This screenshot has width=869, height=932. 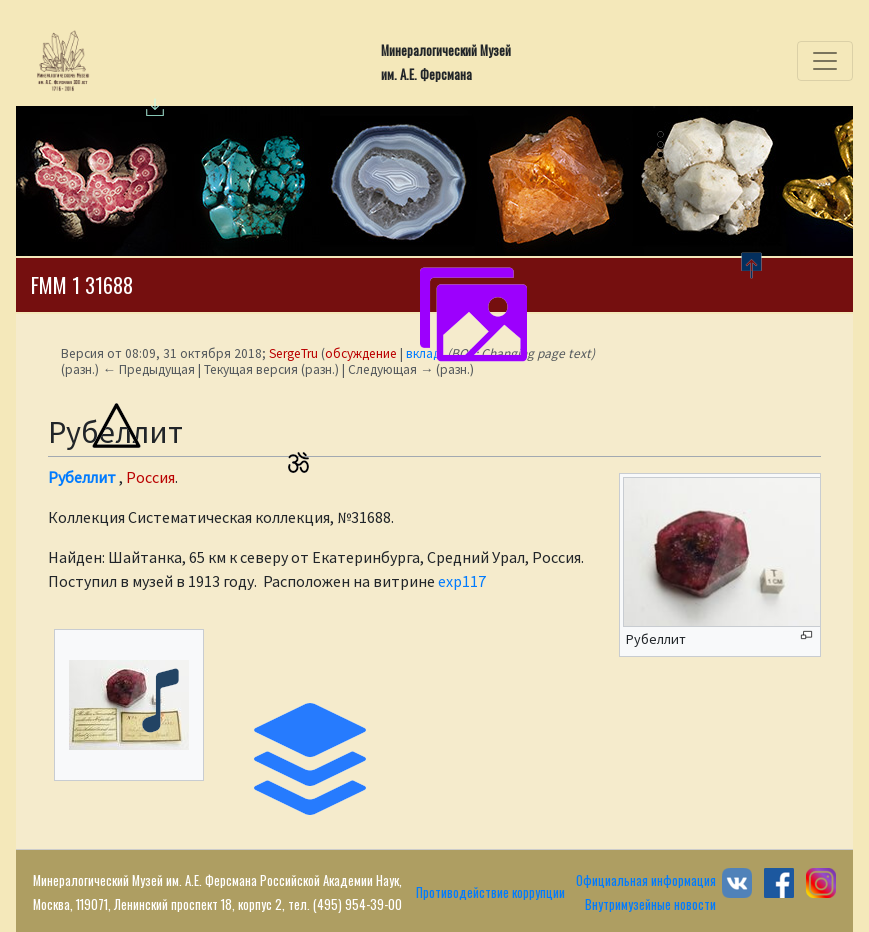 I want to click on indicates hinduism or hindu-related content, so click(x=298, y=462).